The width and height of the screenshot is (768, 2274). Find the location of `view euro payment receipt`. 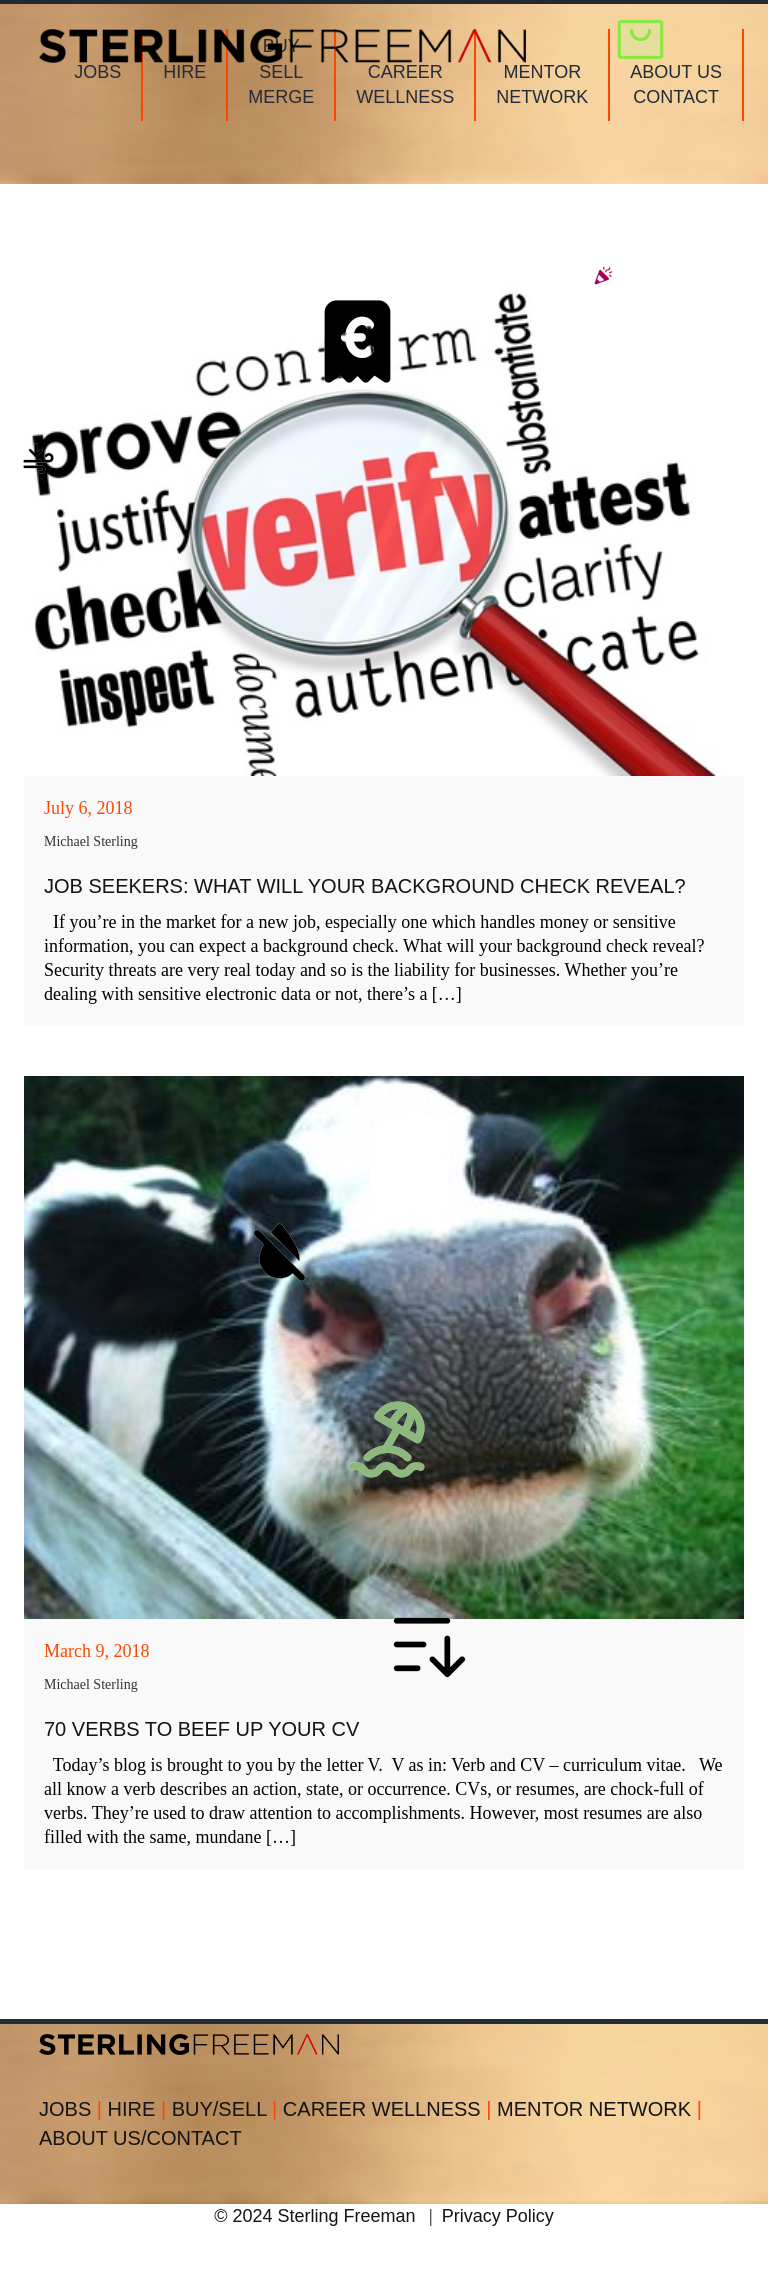

view euro payment receipt is located at coordinates (357, 341).